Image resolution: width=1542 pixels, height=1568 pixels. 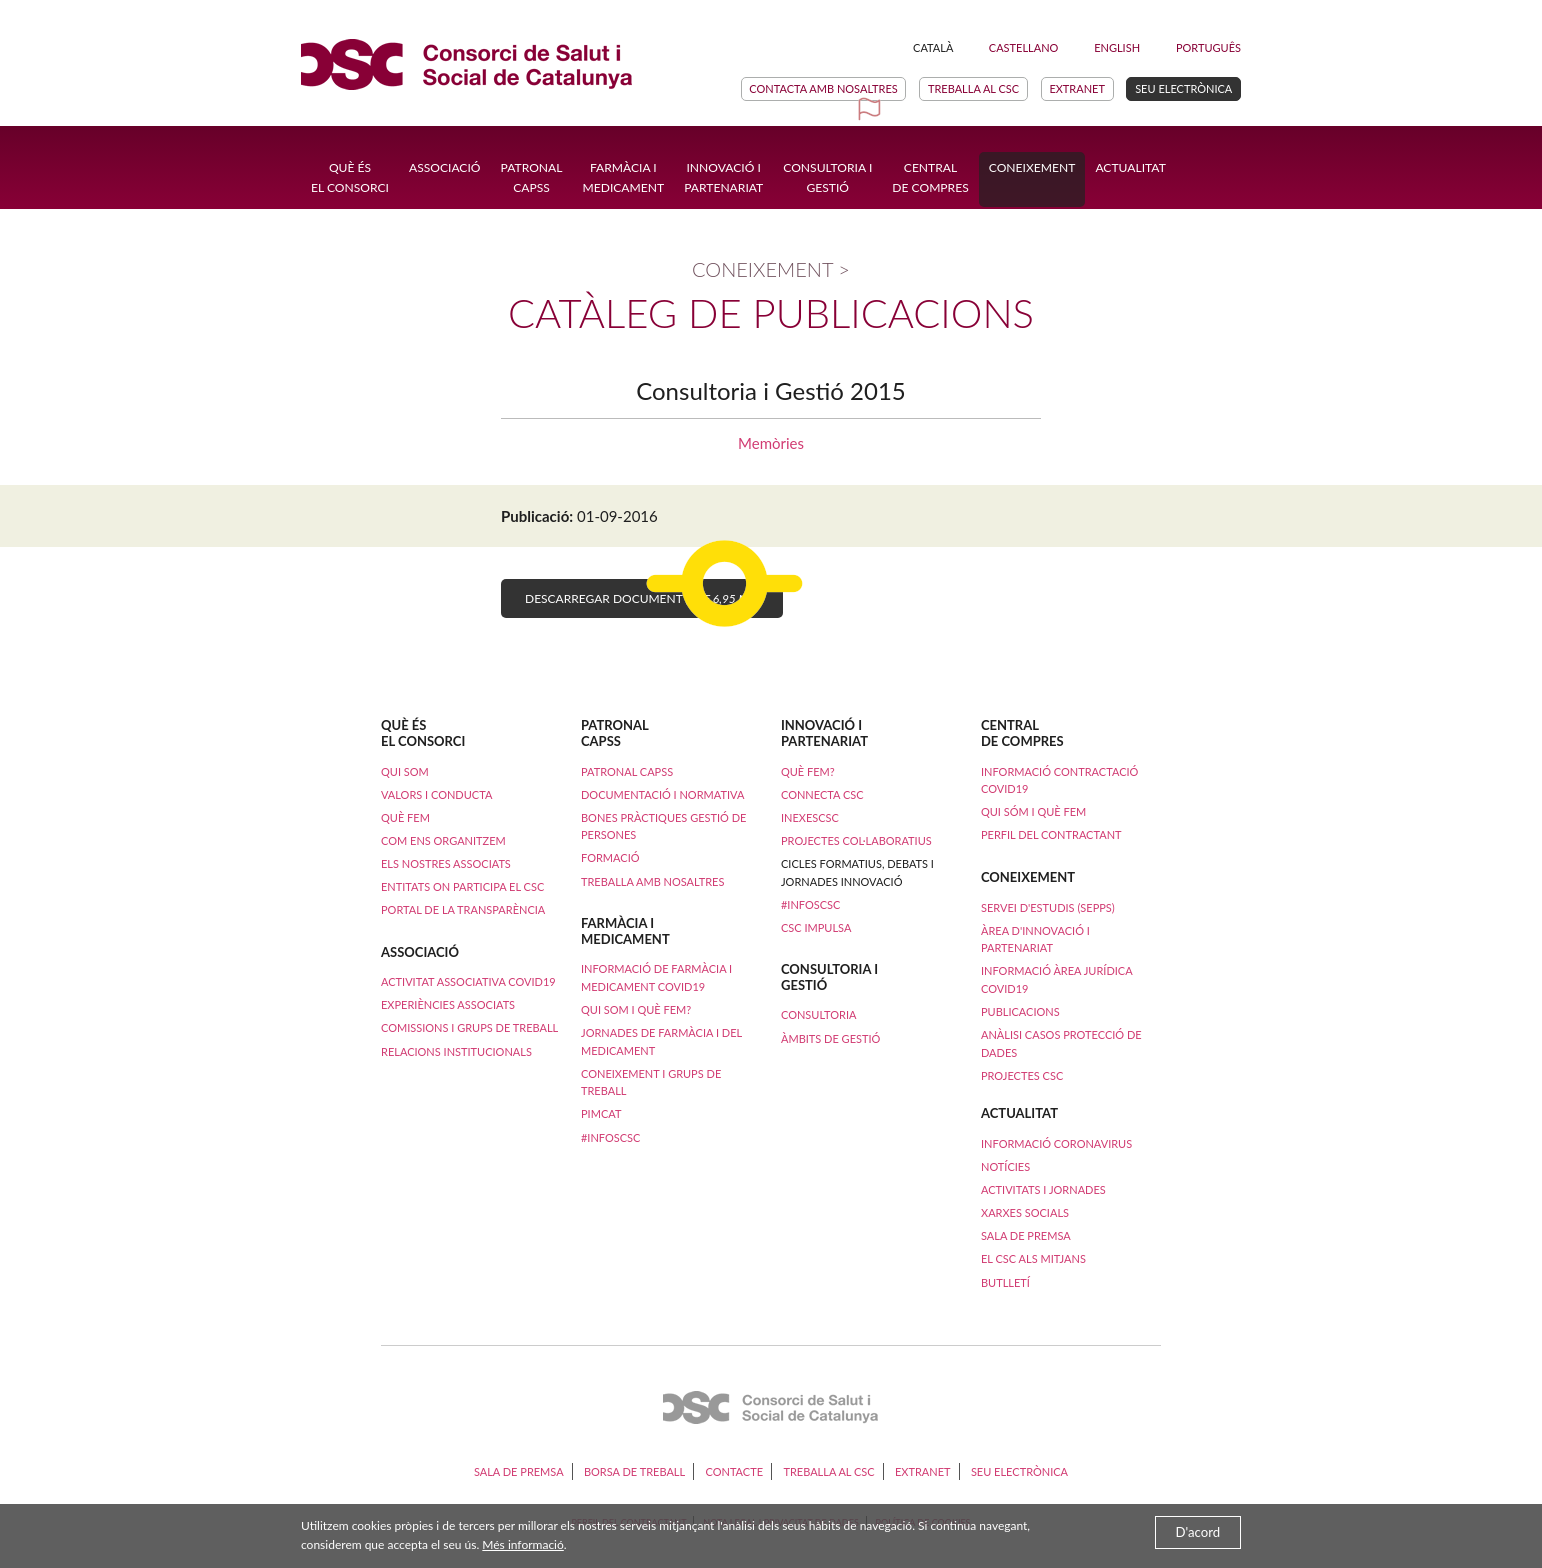 What do you see at coordinates (724, 583) in the screenshot?
I see `view commit history` at bounding box center [724, 583].